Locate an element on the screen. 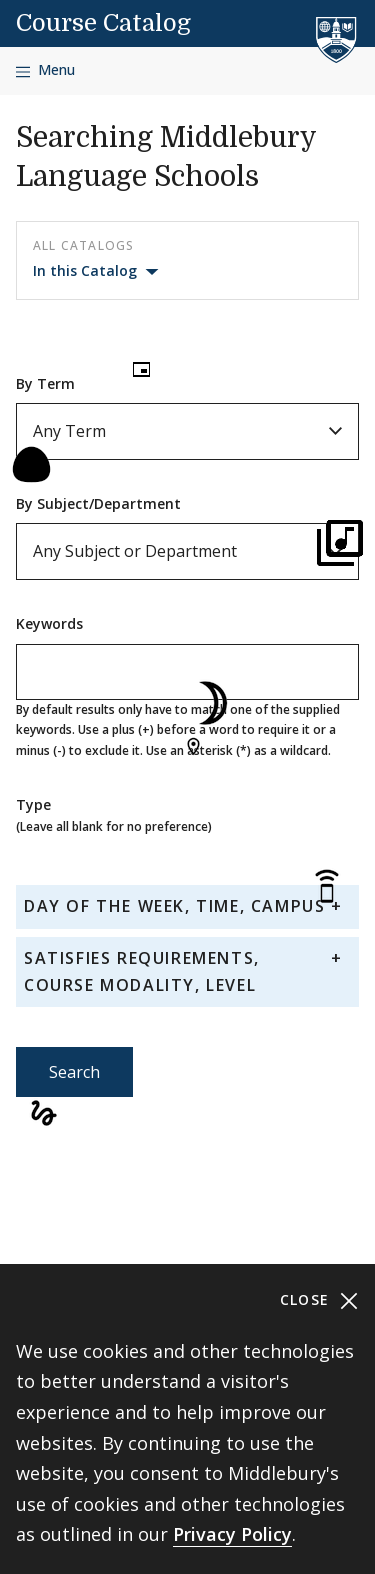 This screenshot has width=375, height=1574. draw or write with gesture input is located at coordinates (44, 1113).